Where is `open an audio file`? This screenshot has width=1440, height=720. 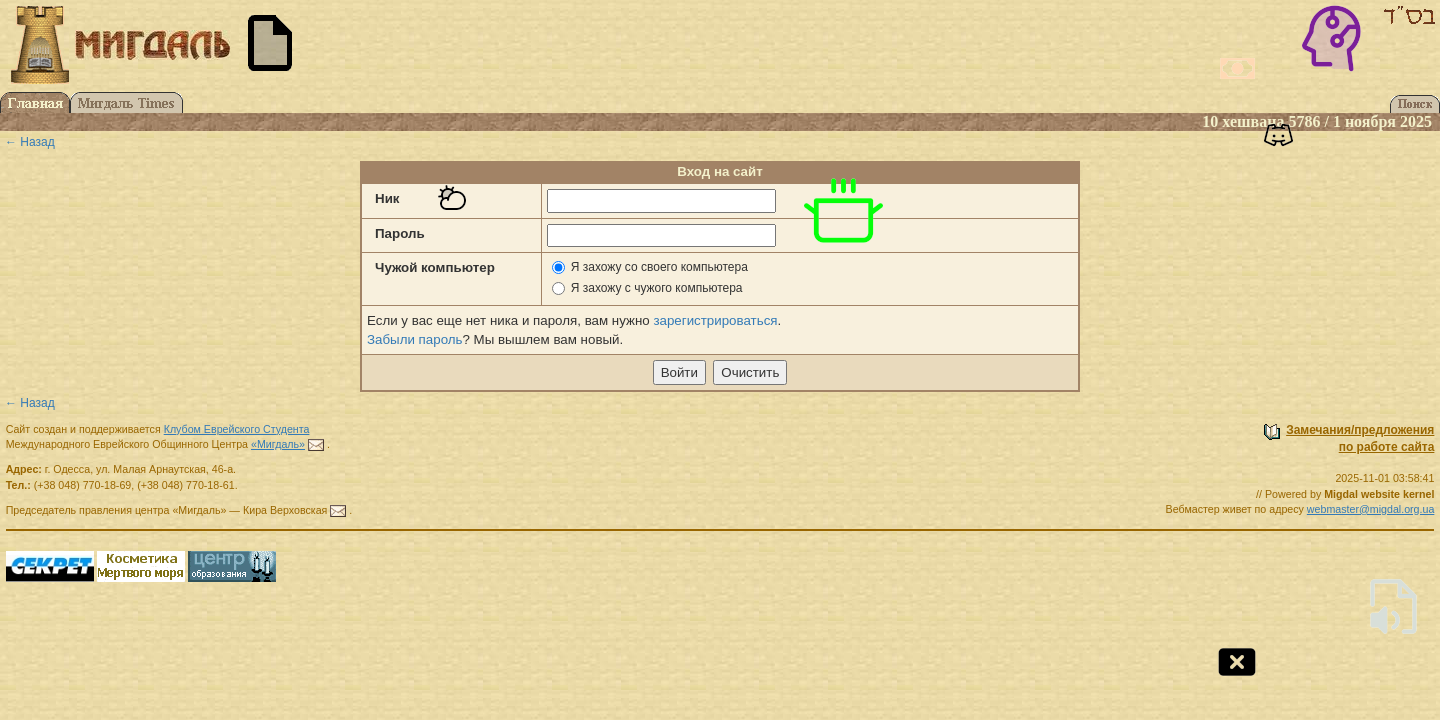 open an audio file is located at coordinates (1393, 606).